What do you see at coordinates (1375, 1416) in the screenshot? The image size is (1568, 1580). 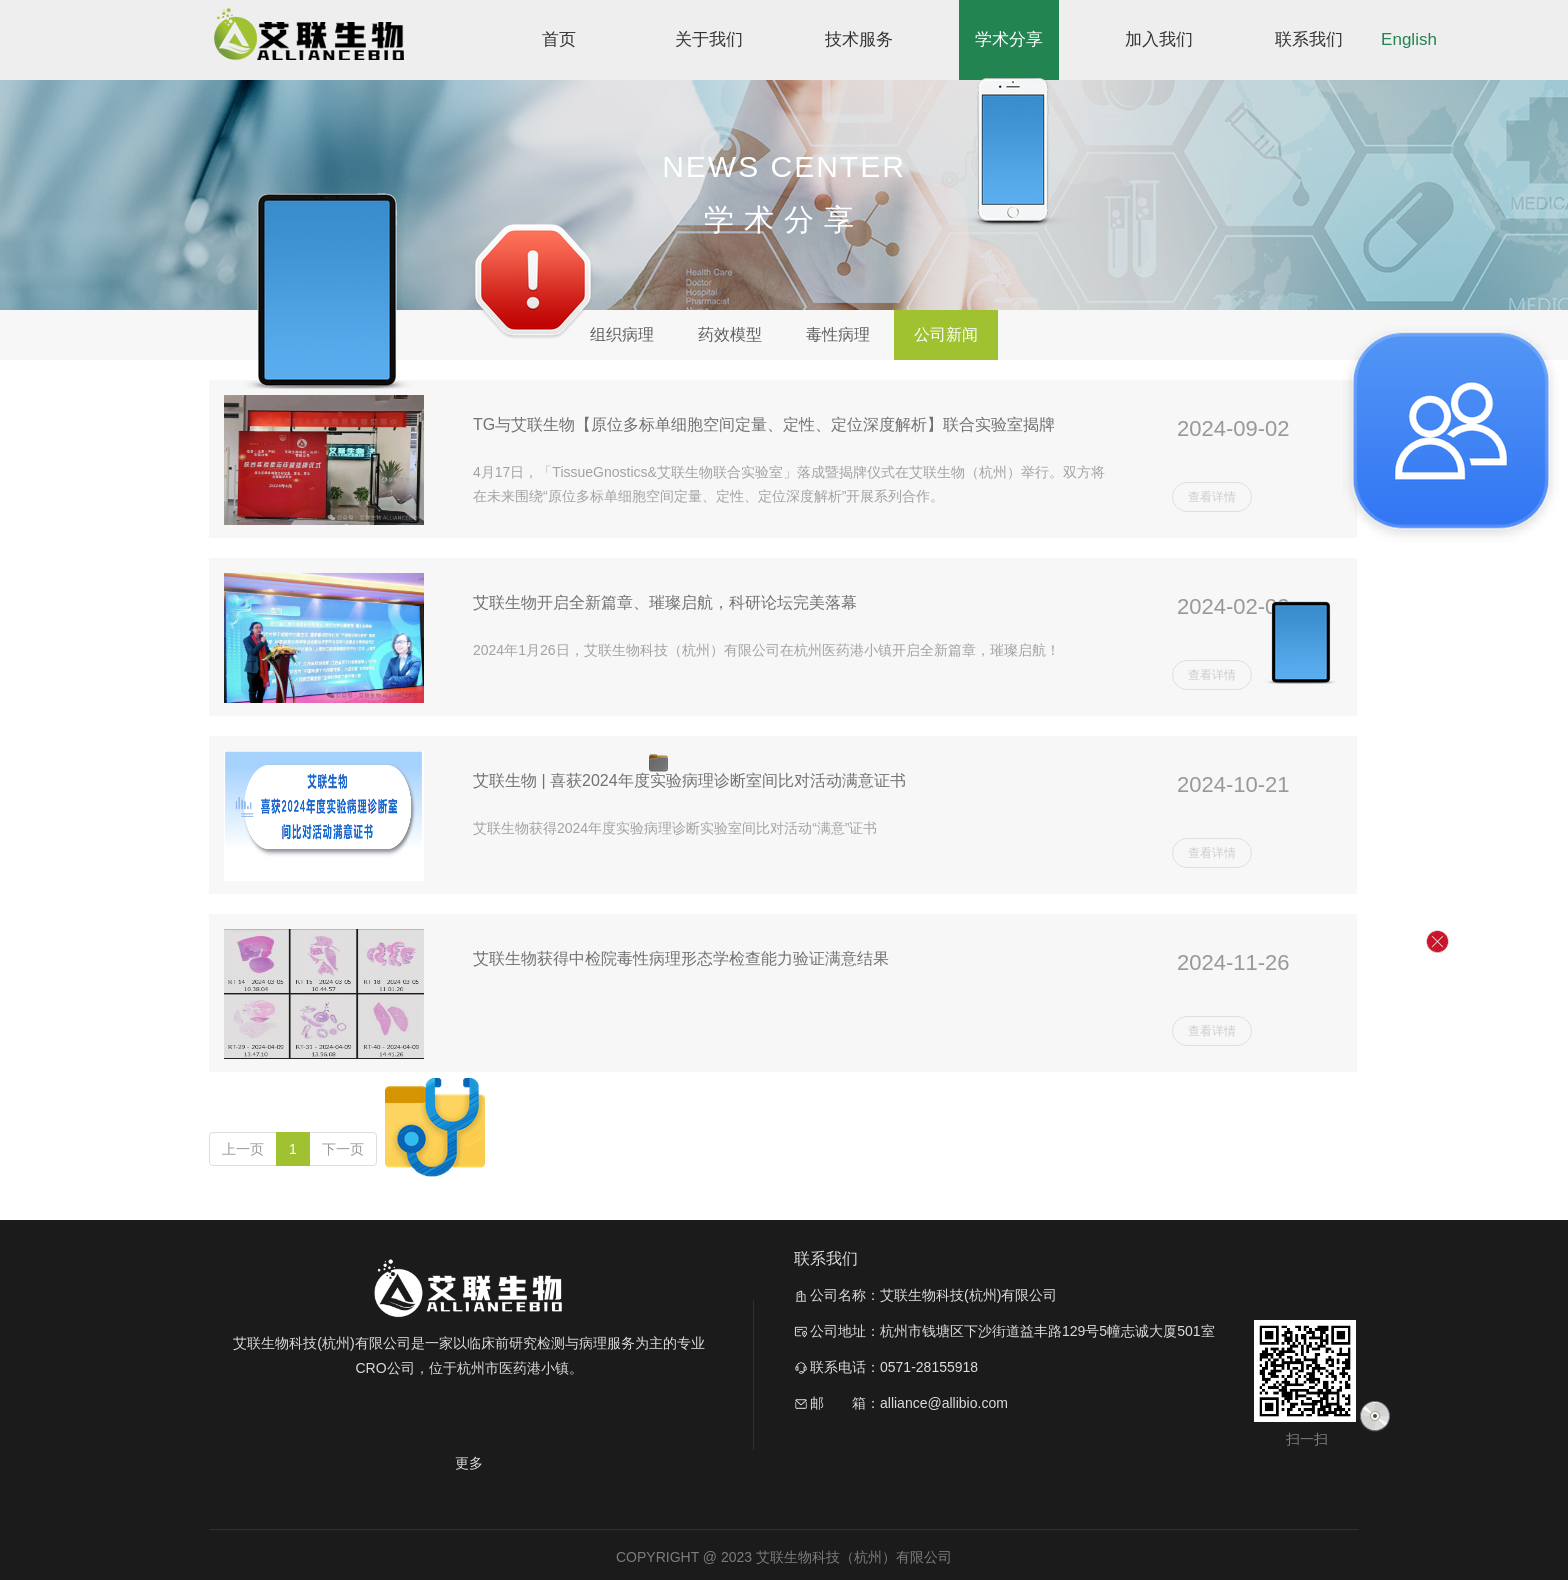 I see `access cd/dvd drive` at bounding box center [1375, 1416].